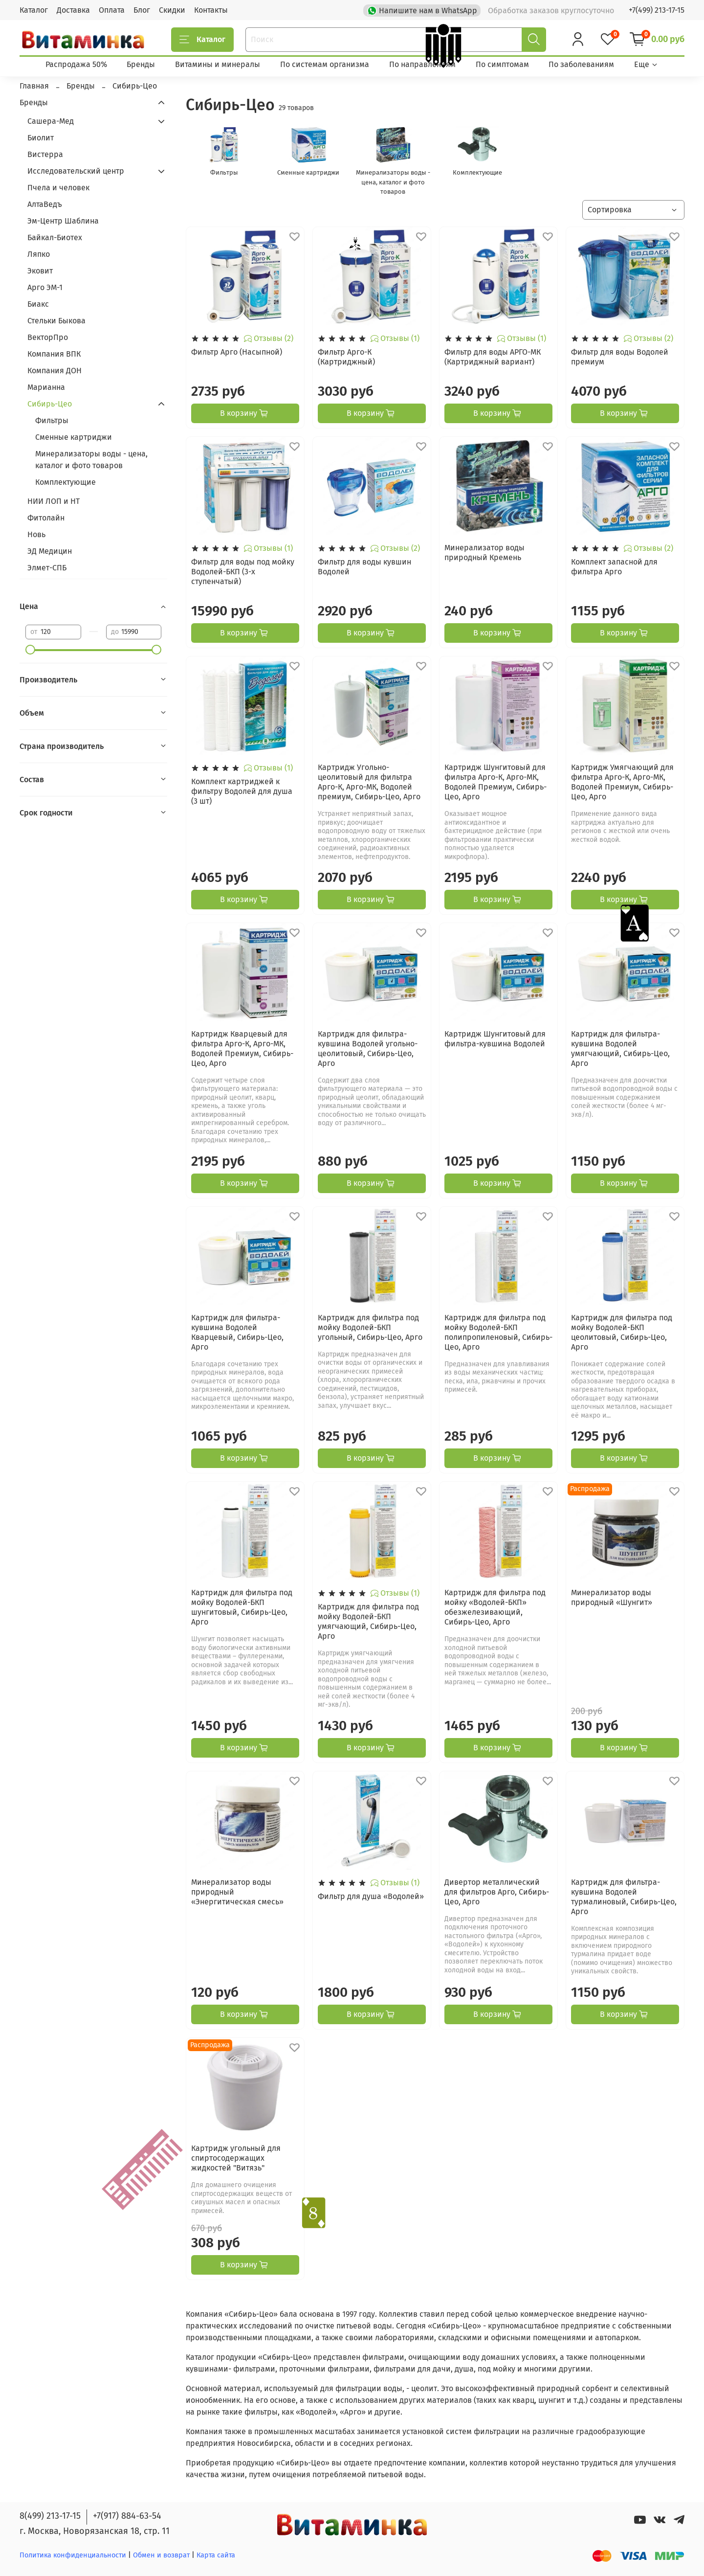 Image resolution: width=704 pixels, height=2576 pixels. What do you see at coordinates (313, 2213) in the screenshot?
I see `play the 8 of diamonds card` at bounding box center [313, 2213].